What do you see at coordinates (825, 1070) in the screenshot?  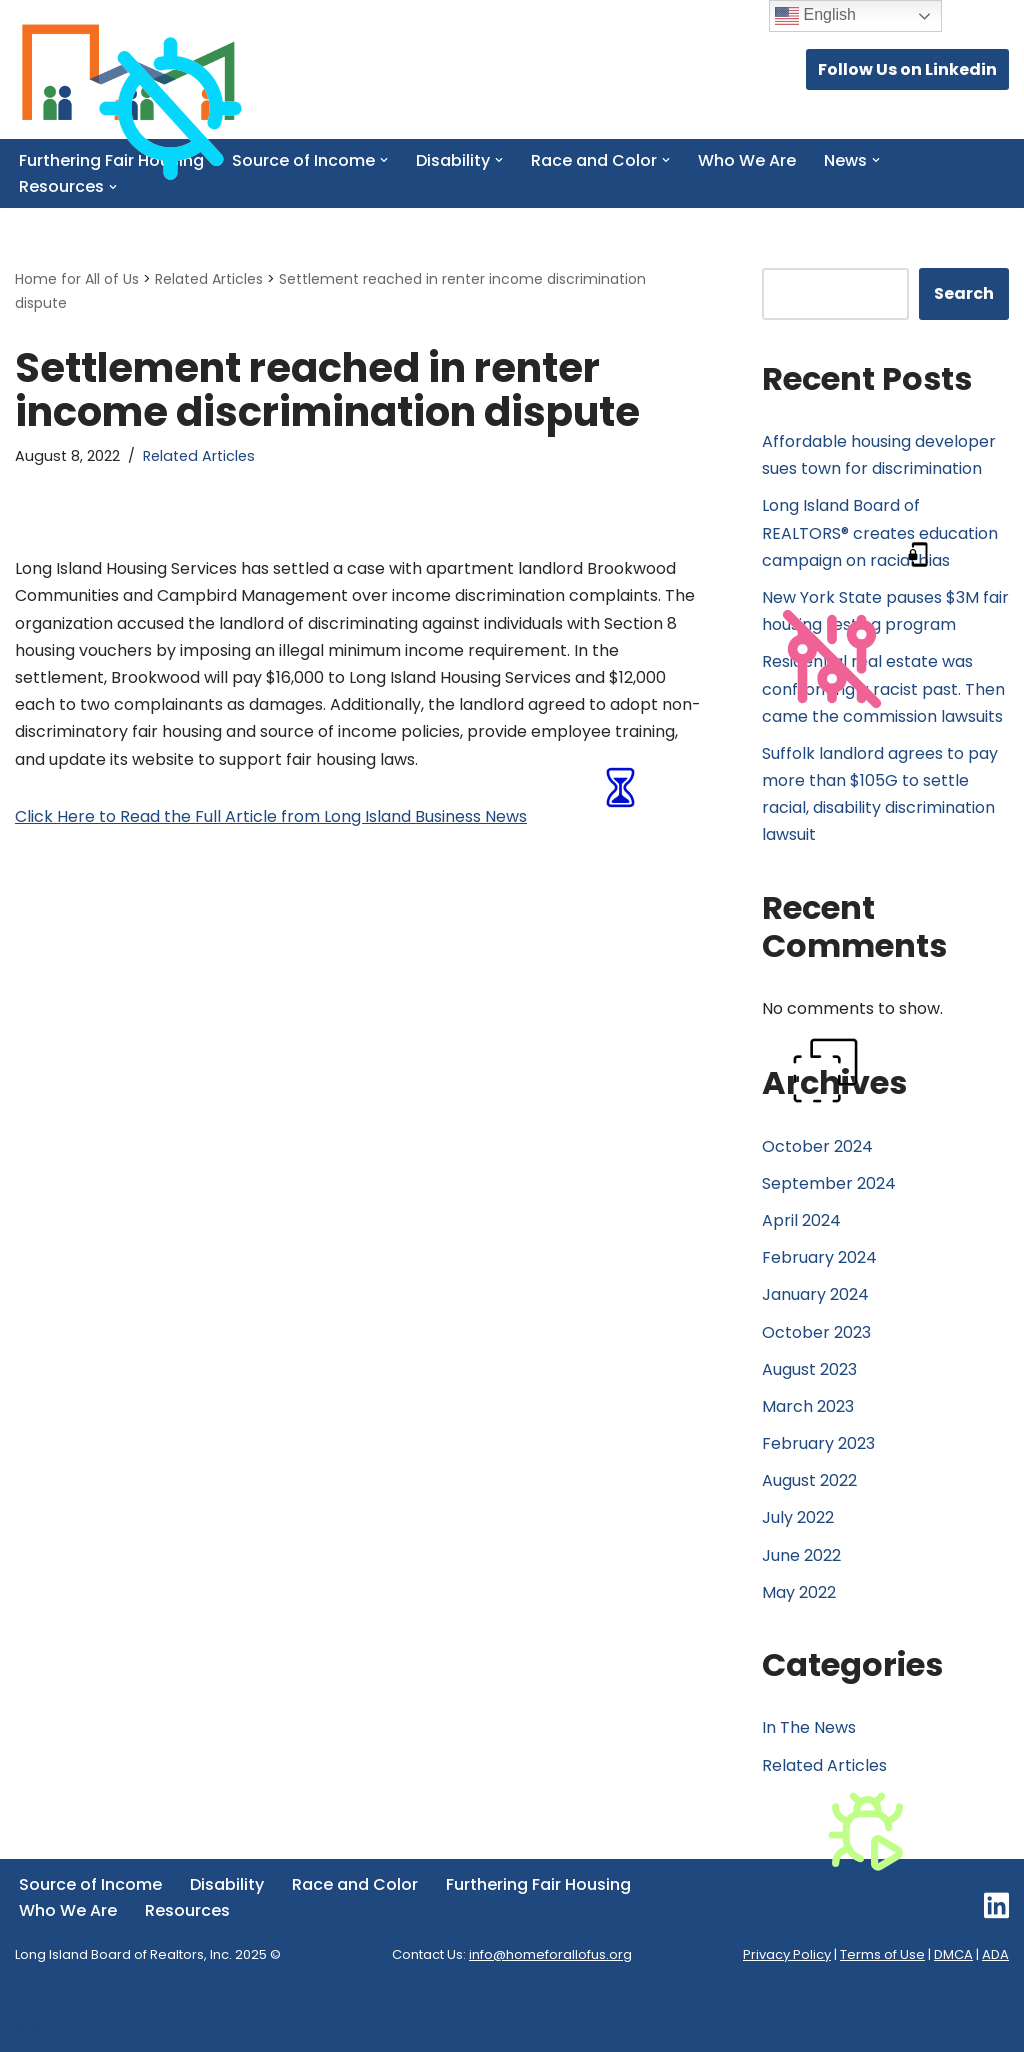 I see `bring selection to front layer` at bounding box center [825, 1070].